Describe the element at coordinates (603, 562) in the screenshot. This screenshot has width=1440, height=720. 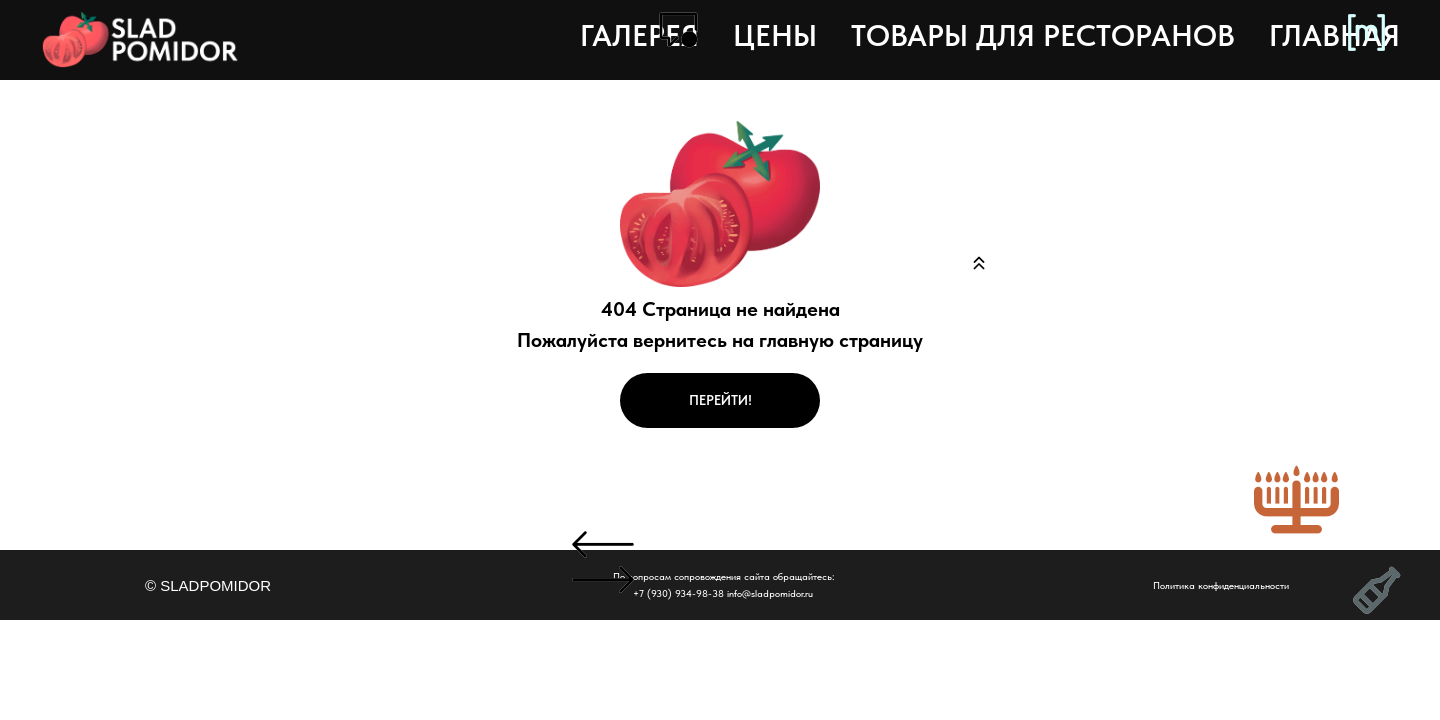
I see `swap or exchange items` at that location.